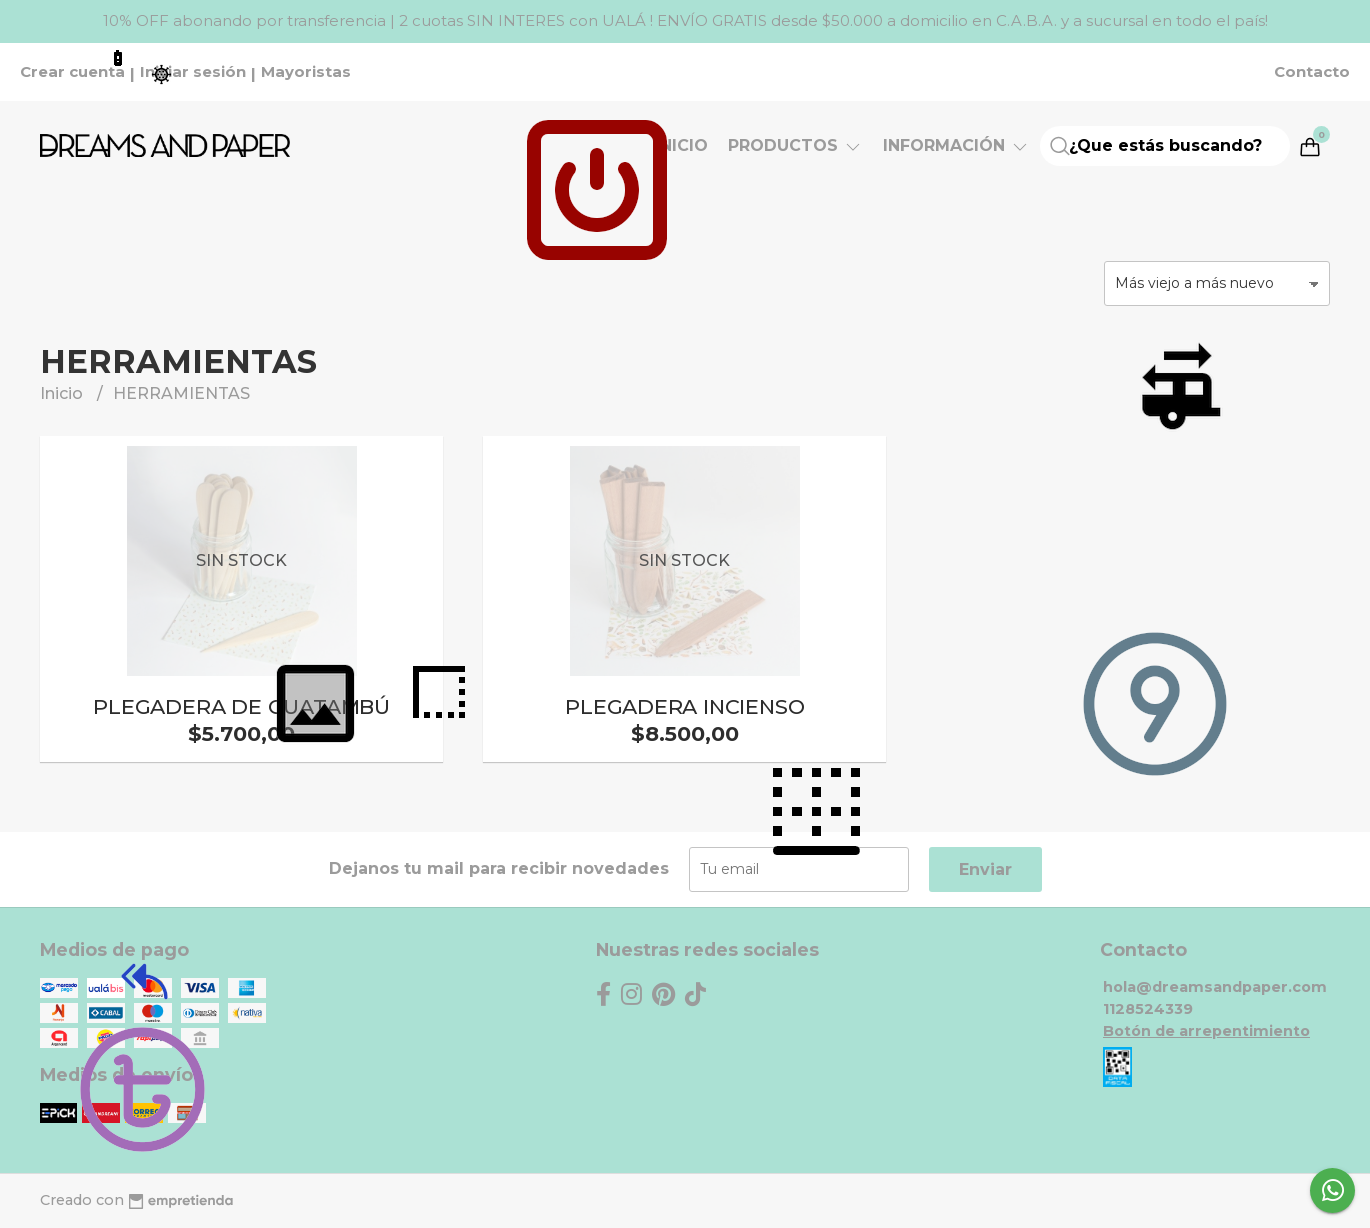 Image resolution: width=1370 pixels, height=1228 pixels. What do you see at coordinates (1155, 704) in the screenshot?
I see `indicates item number nine in a list or sequence` at bounding box center [1155, 704].